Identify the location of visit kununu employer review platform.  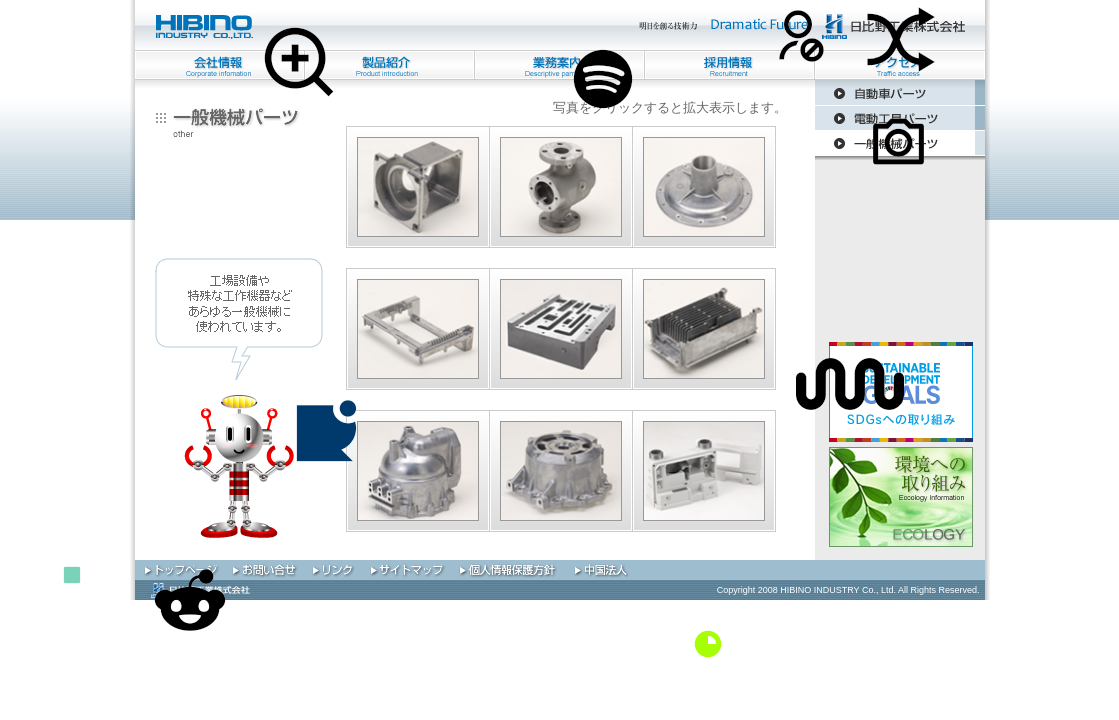
(850, 384).